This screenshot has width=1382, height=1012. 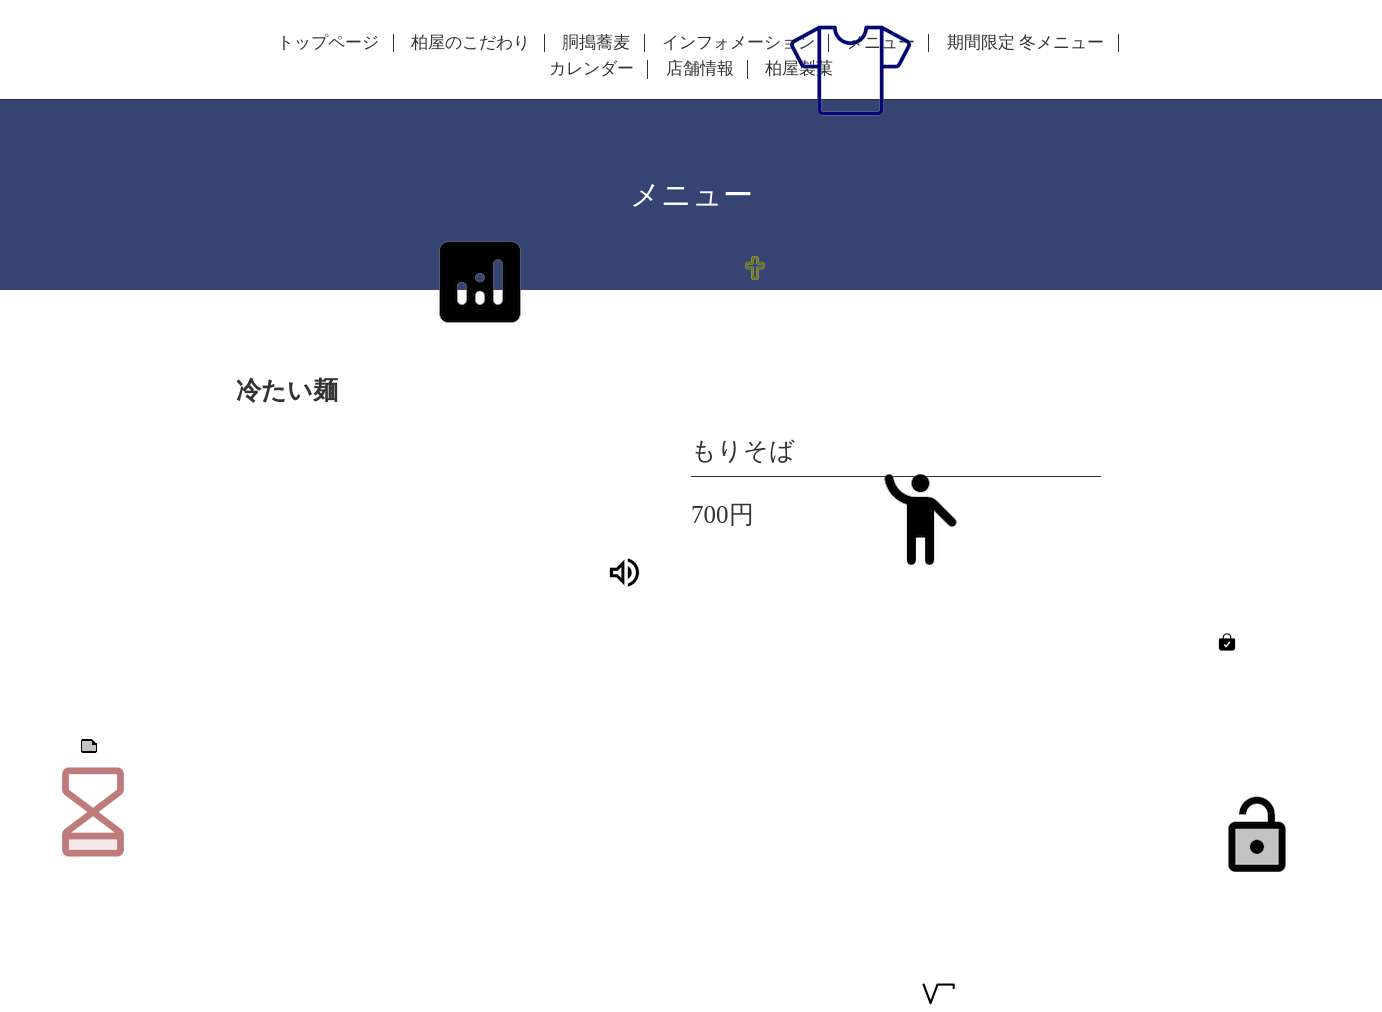 What do you see at coordinates (1257, 836) in the screenshot?
I see `unlock or unsecure an item` at bounding box center [1257, 836].